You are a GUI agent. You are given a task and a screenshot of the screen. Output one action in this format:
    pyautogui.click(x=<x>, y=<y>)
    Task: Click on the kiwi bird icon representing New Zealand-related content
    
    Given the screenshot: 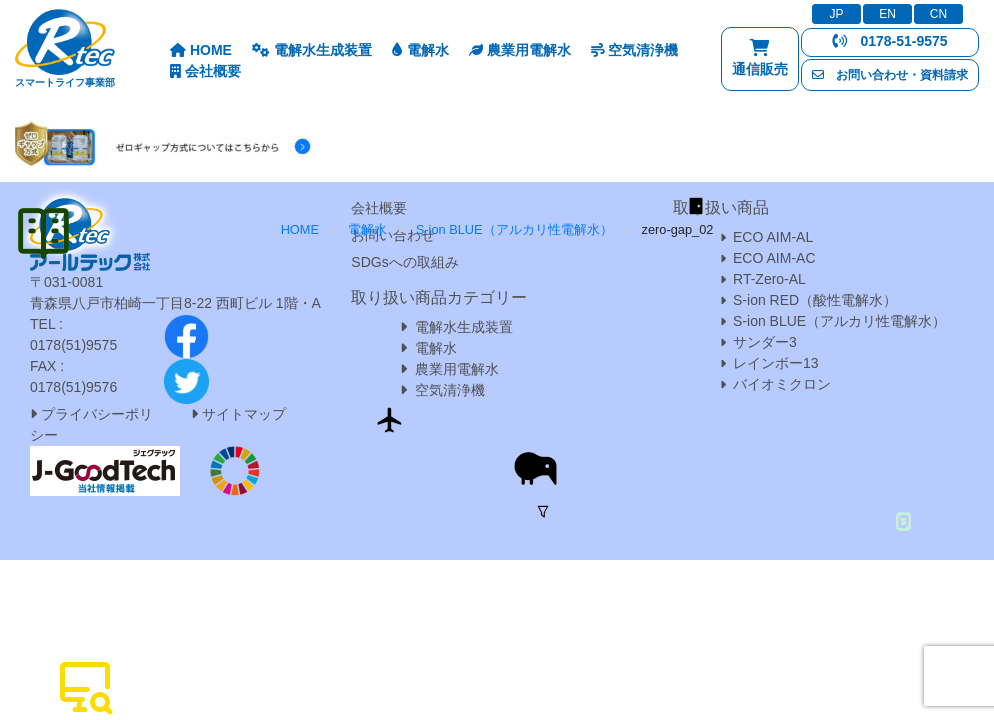 What is the action you would take?
    pyautogui.click(x=535, y=468)
    